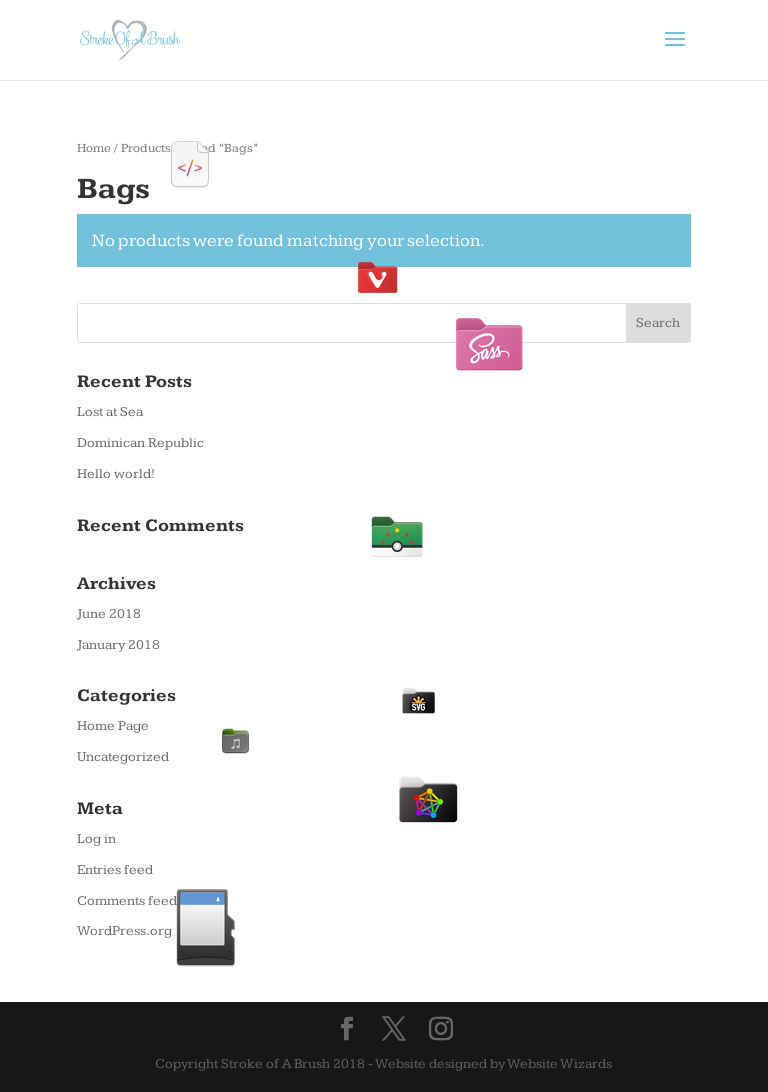 This screenshot has width=768, height=1092. Describe the element at coordinates (190, 164) in the screenshot. I see `a maven xml configuration file` at that location.